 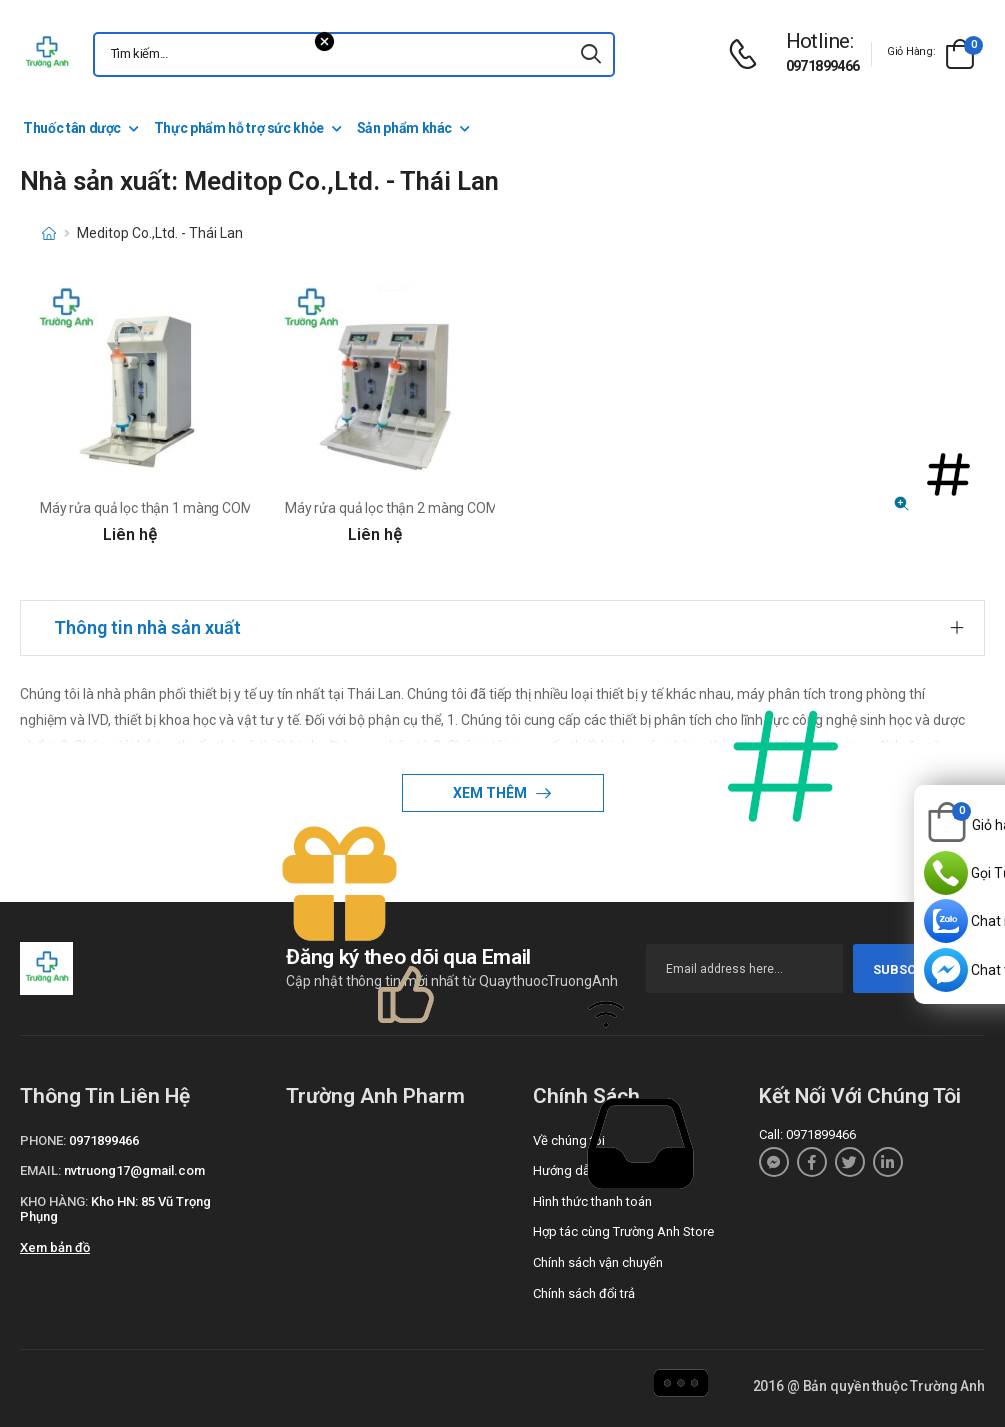 I want to click on access more options or actions, so click(x=681, y=1383).